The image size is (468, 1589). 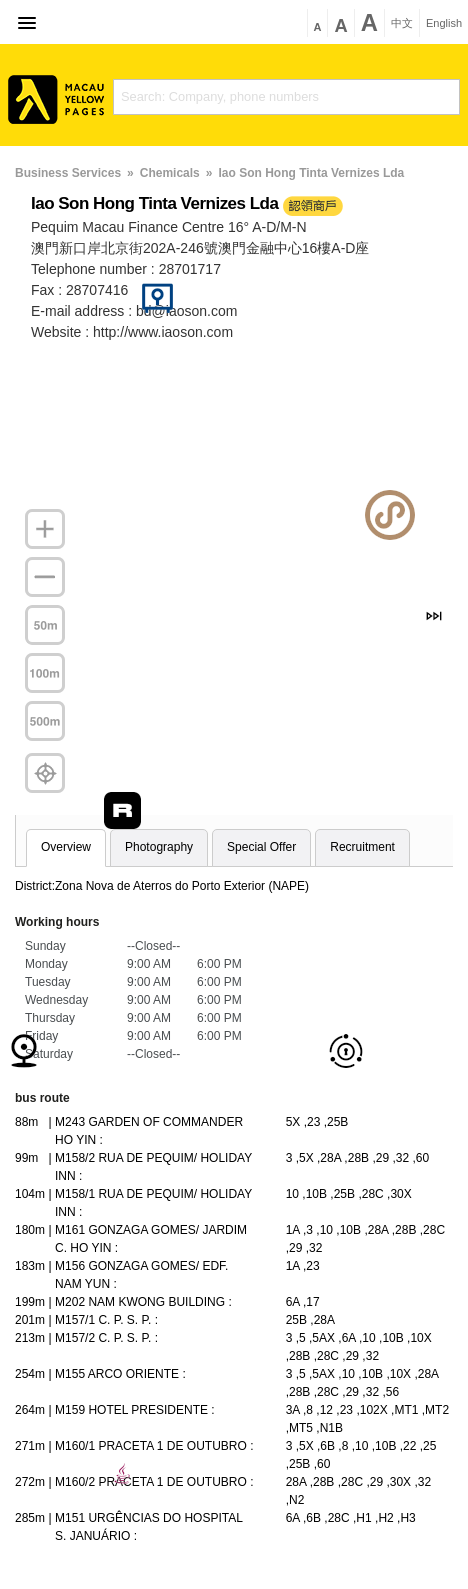 I want to click on open the rarible NFT marketplace app, so click(x=122, y=810).